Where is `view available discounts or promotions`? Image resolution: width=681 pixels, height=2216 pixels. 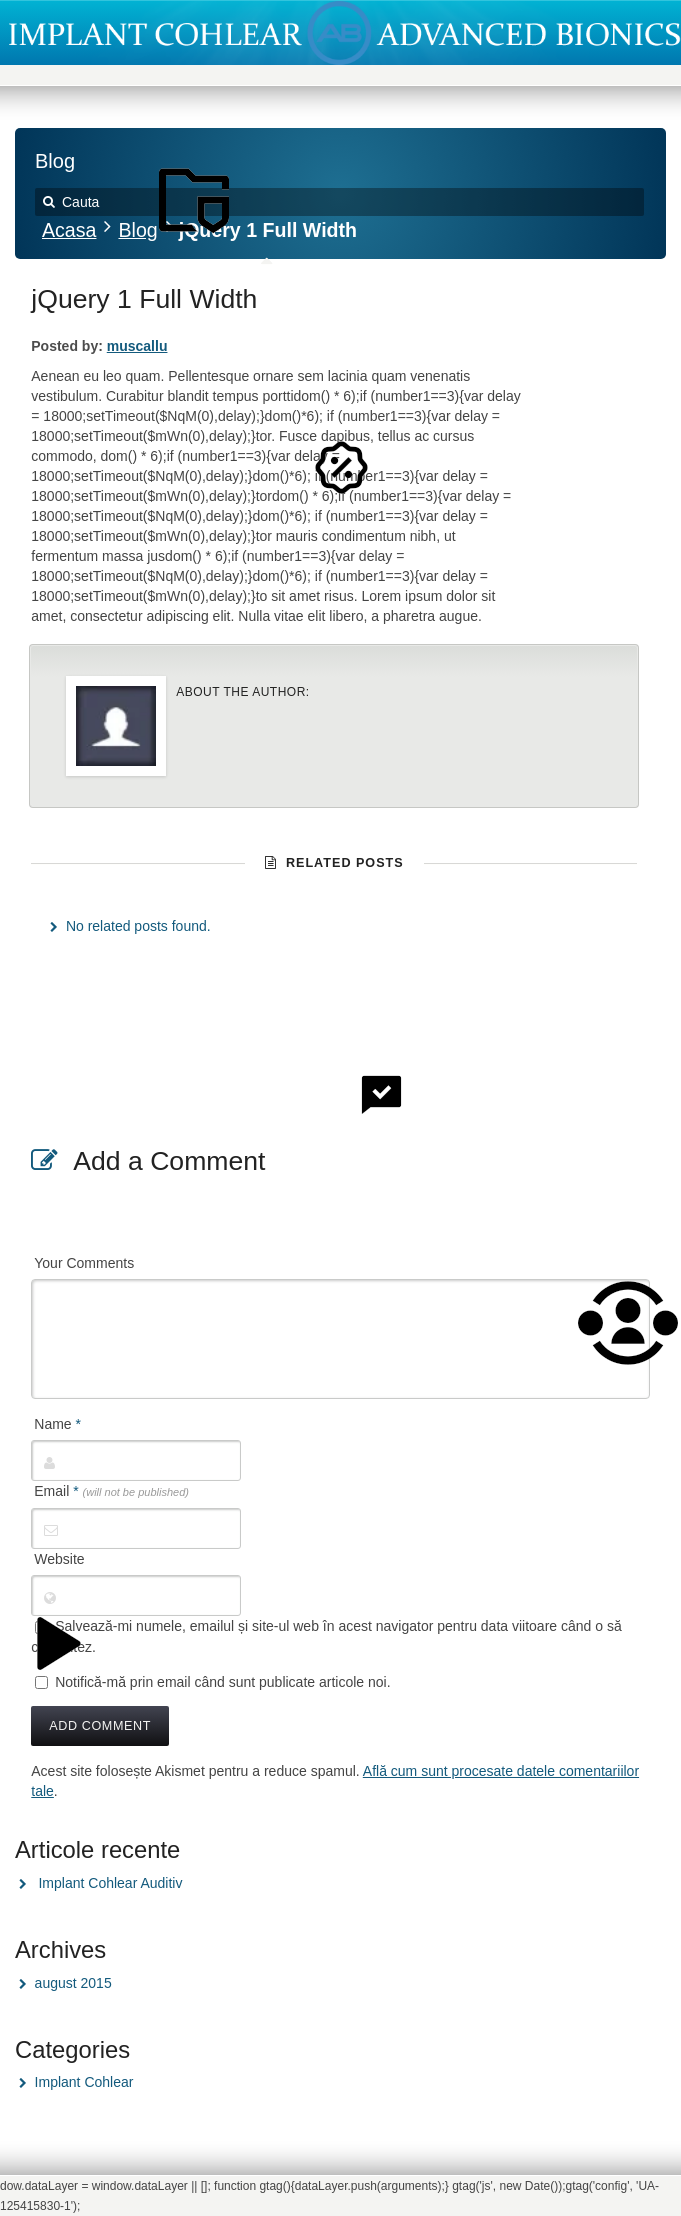 view available discounts or promotions is located at coordinates (341, 467).